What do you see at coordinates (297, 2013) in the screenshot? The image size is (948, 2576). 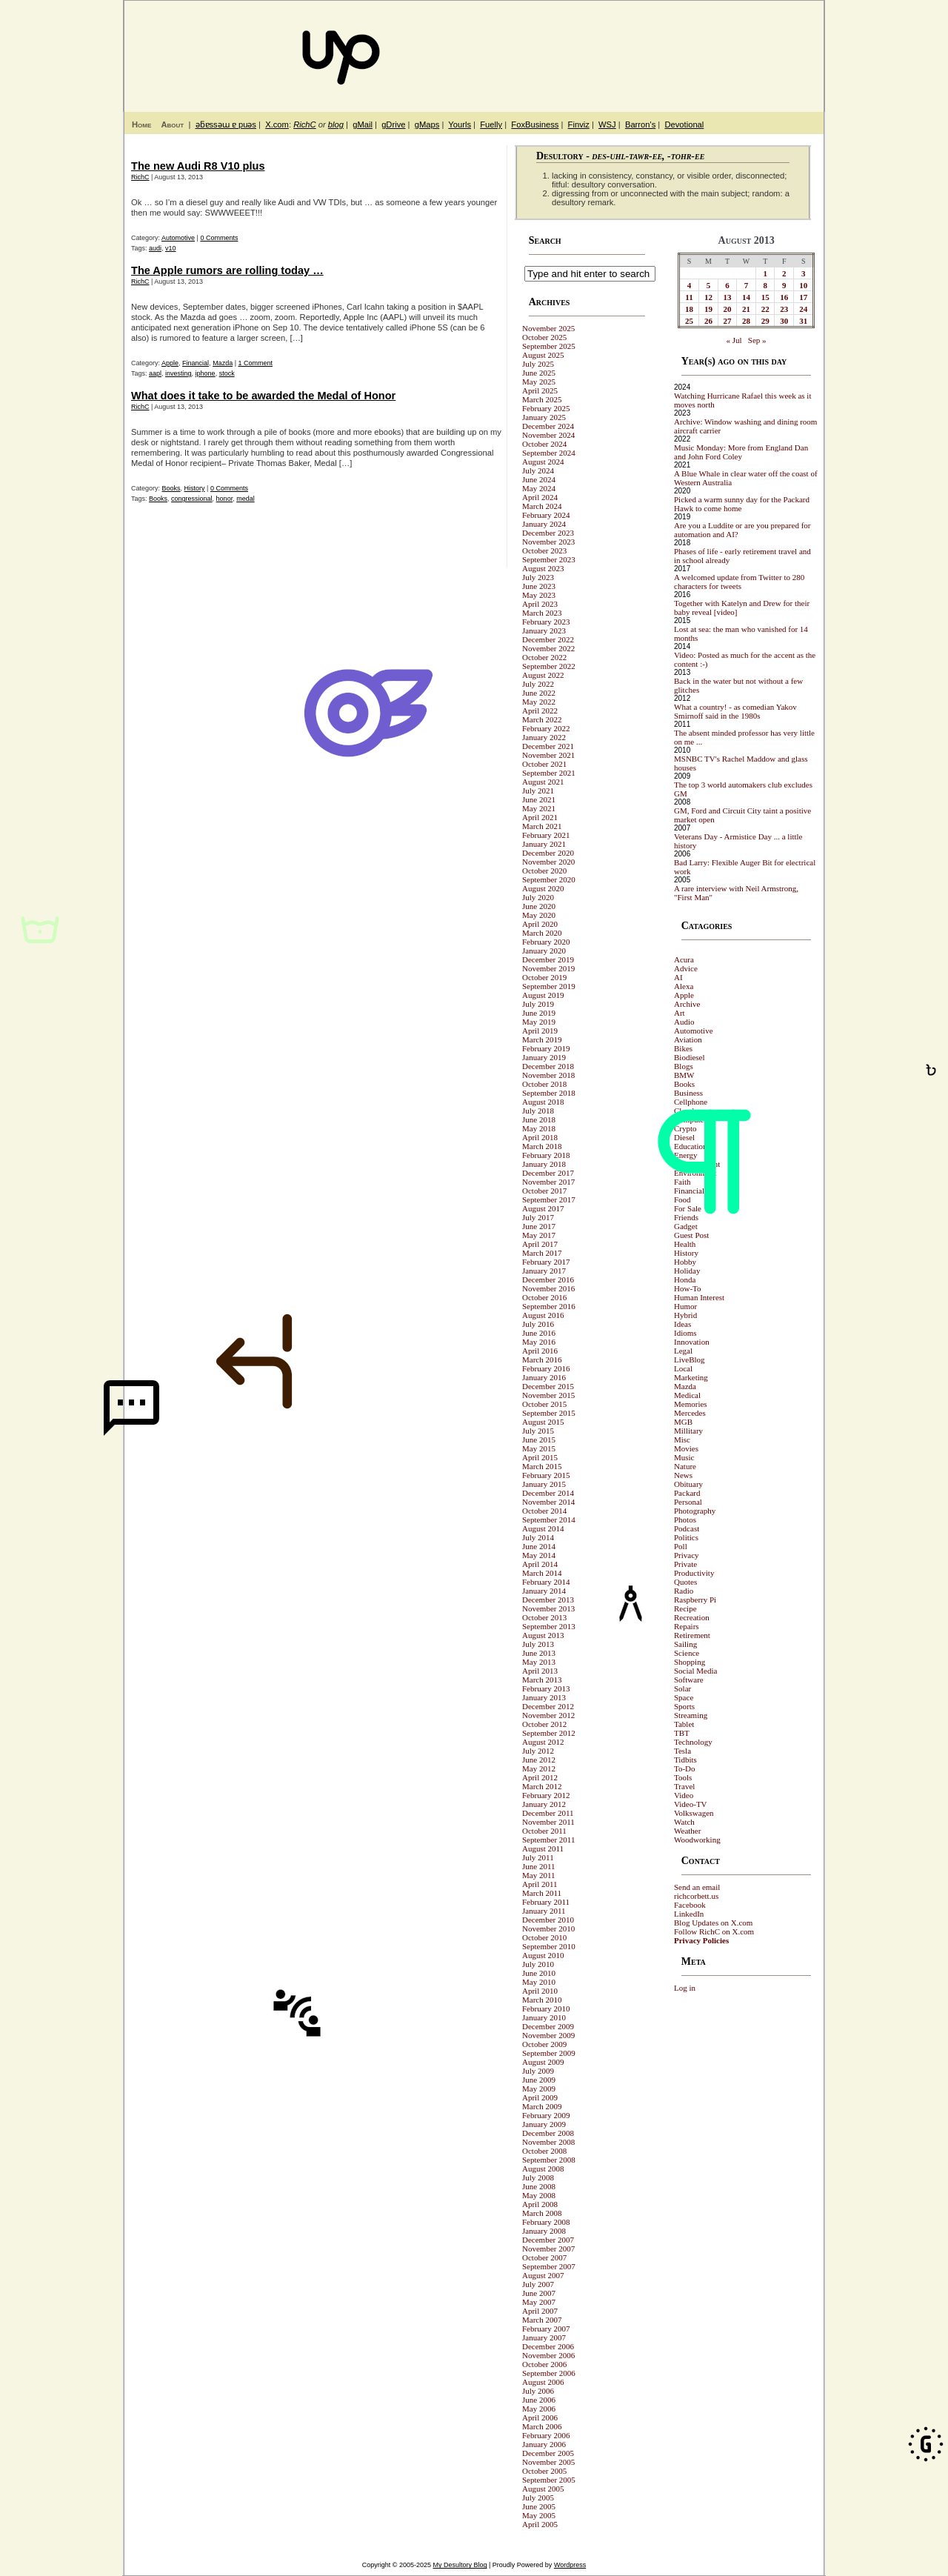 I see `connect with others remotely or wirelessly` at bounding box center [297, 2013].